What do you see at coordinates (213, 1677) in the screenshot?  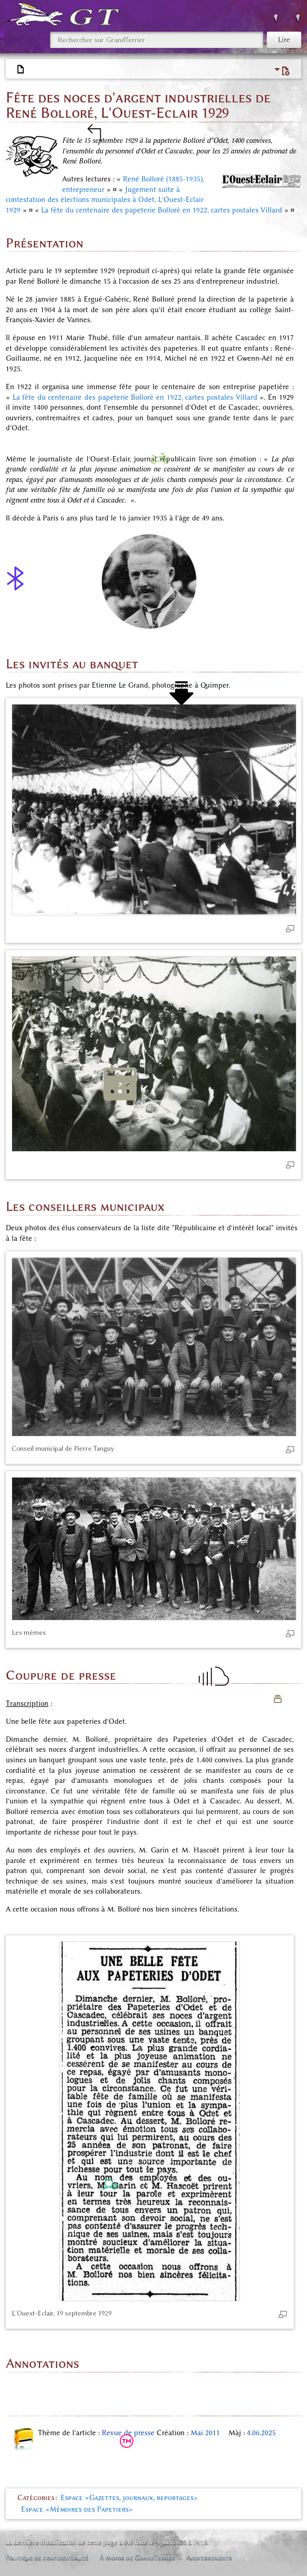 I see `open soundcloud app` at bounding box center [213, 1677].